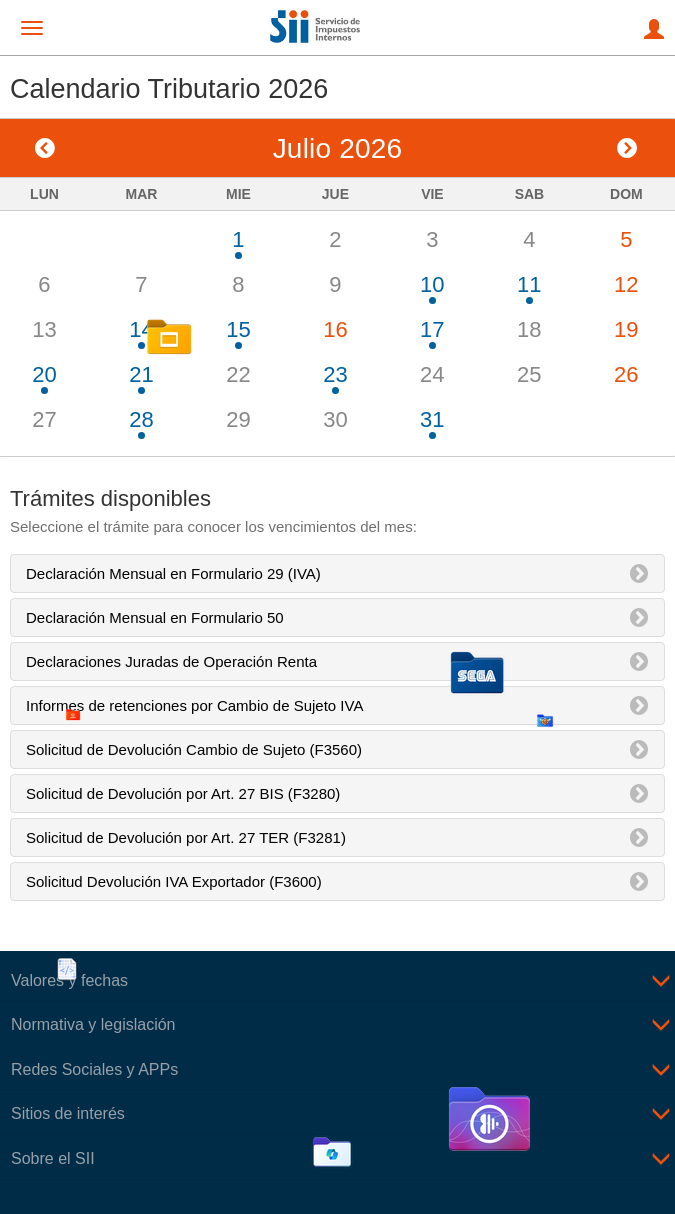  Describe the element at coordinates (545, 721) in the screenshot. I see `open brawl stars game files folder` at that location.